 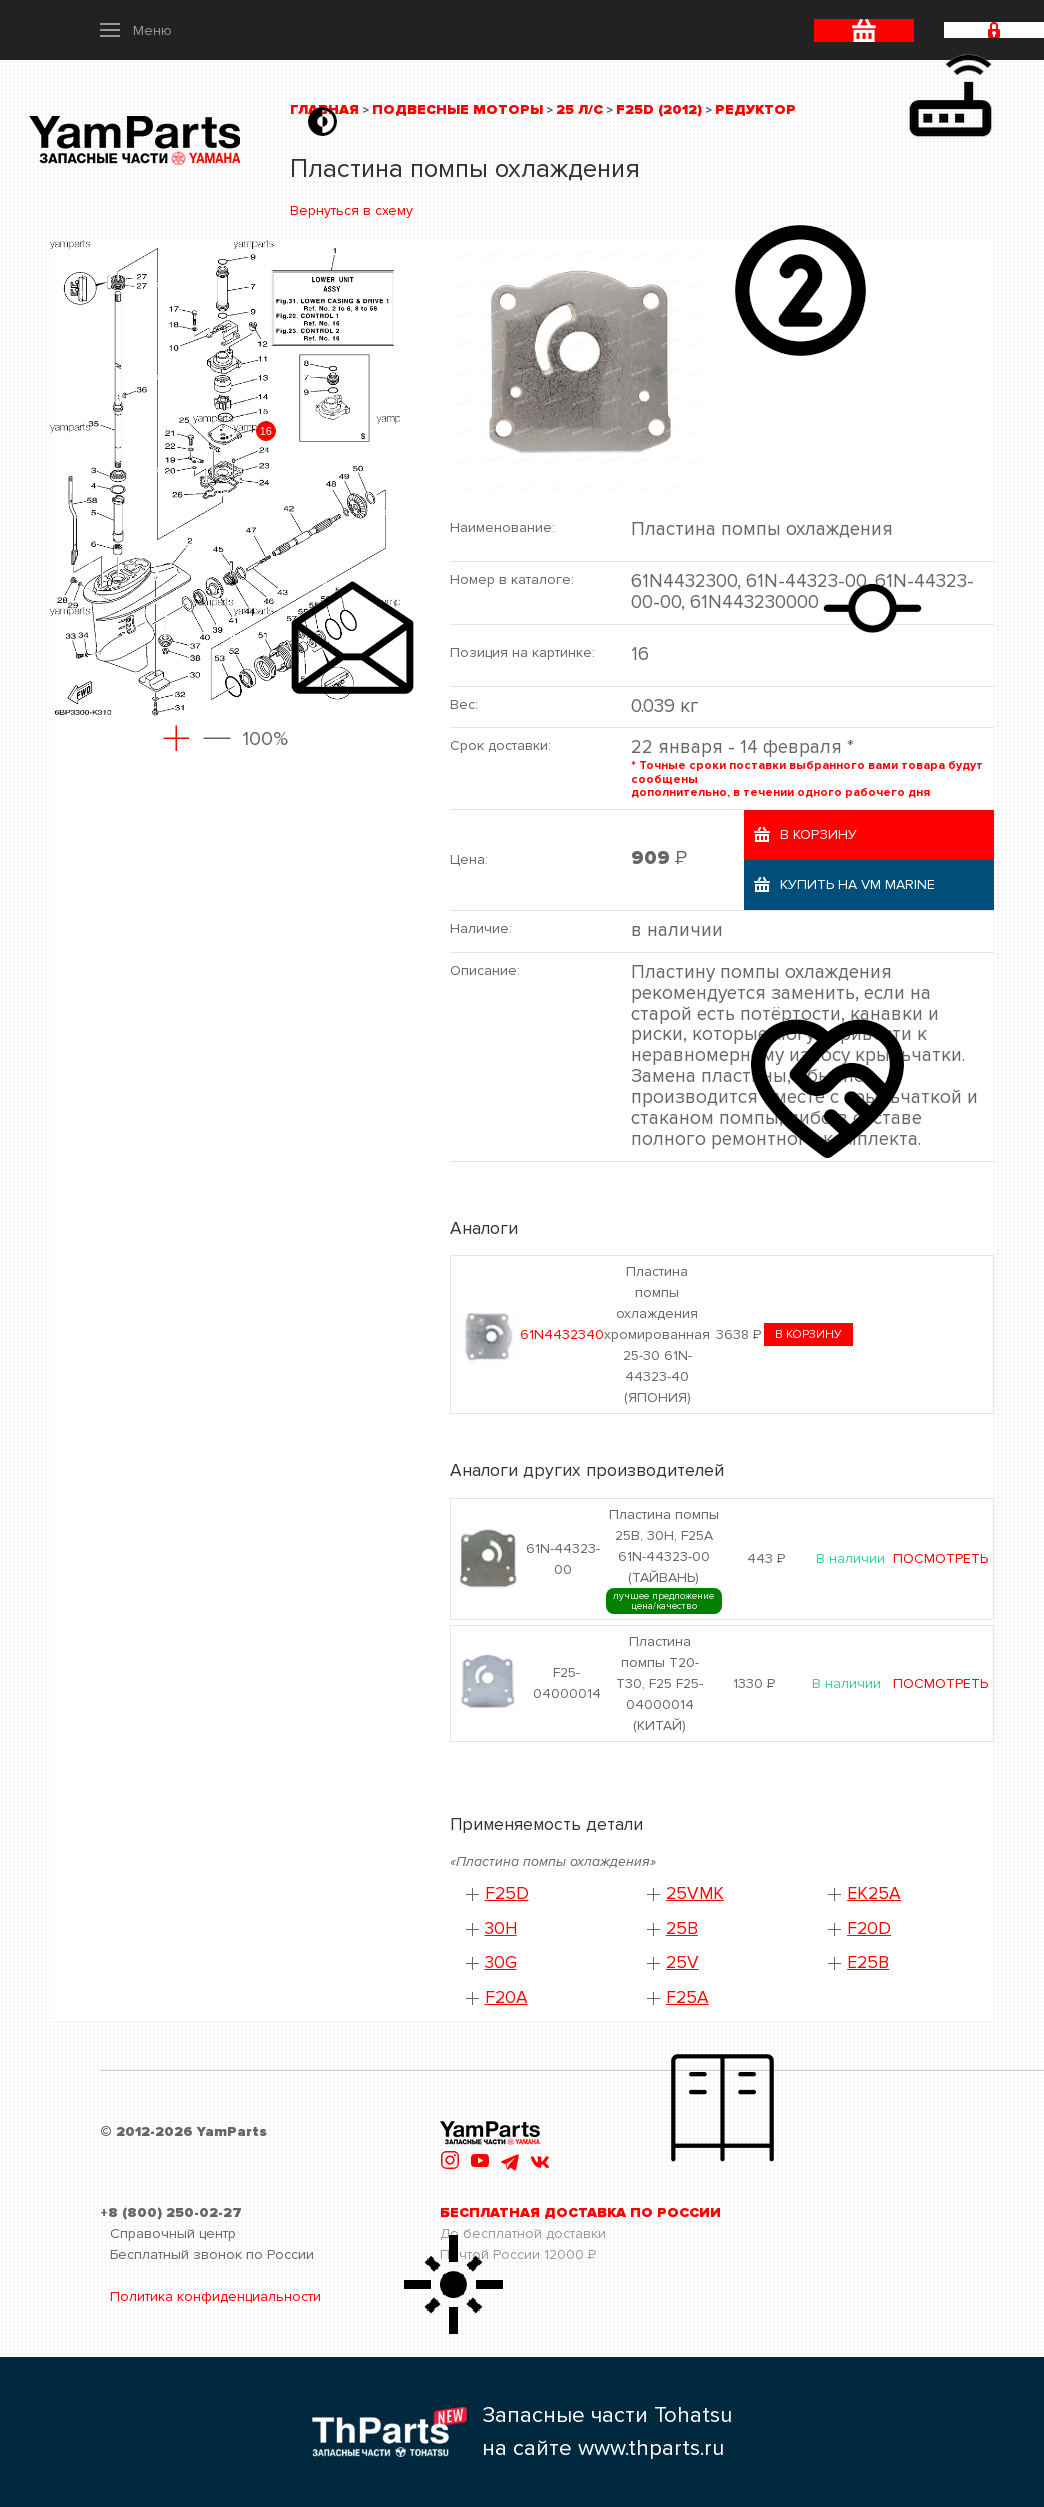 What do you see at coordinates (722, 2105) in the screenshot?
I see `access storage lockers` at bounding box center [722, 2105].